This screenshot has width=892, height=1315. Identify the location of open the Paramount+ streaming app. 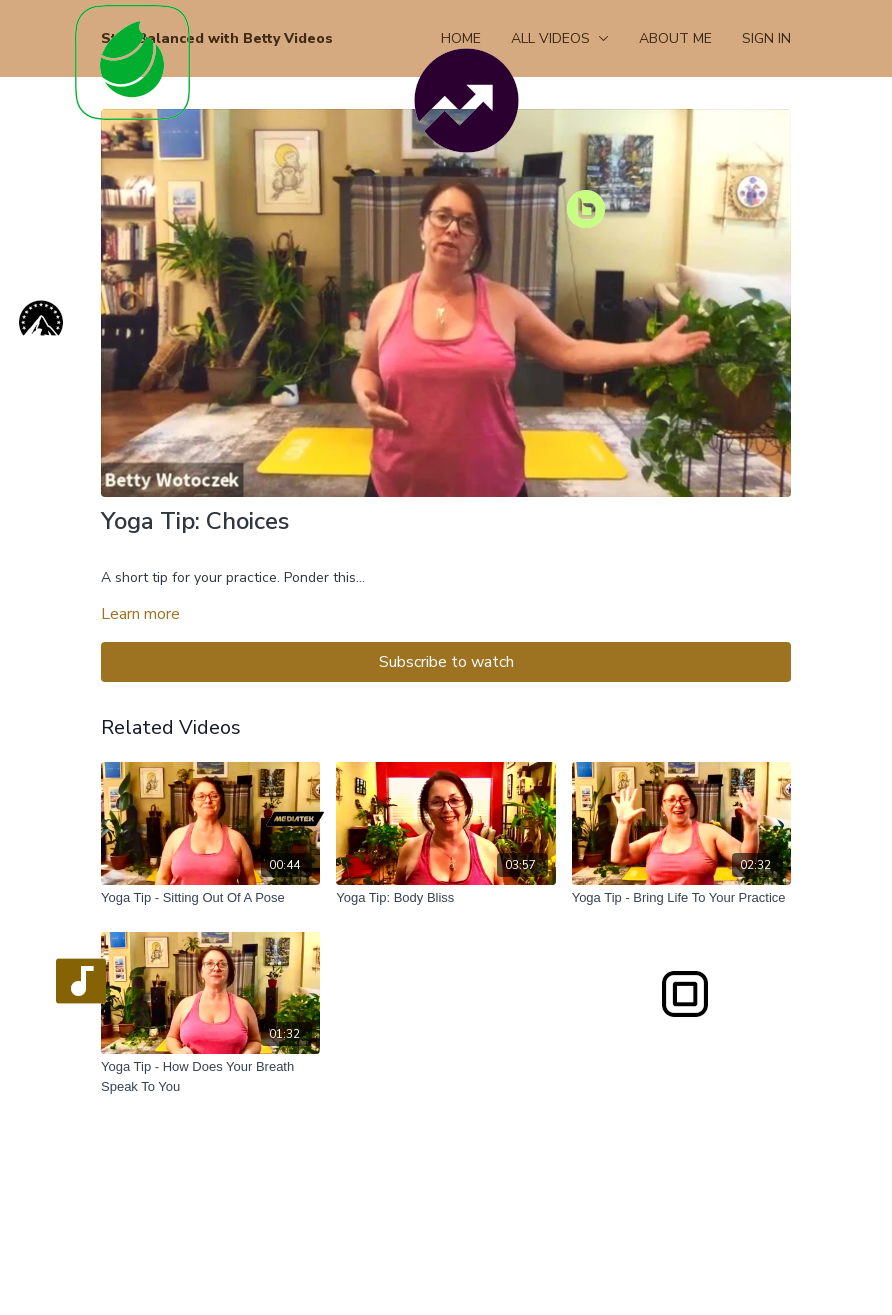
(41, 318).